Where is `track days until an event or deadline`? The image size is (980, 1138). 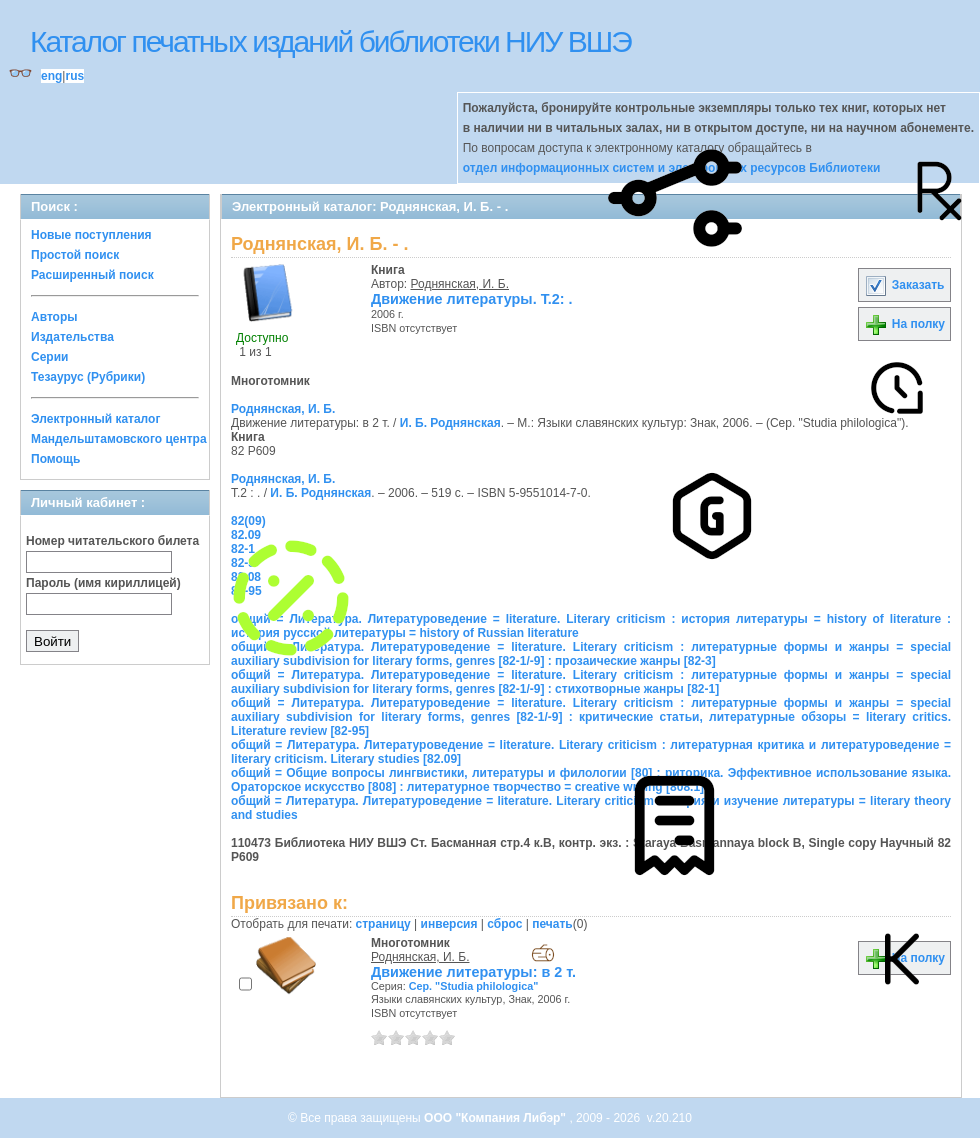 track days until an event or deadline is located at coordinates (897, 388).